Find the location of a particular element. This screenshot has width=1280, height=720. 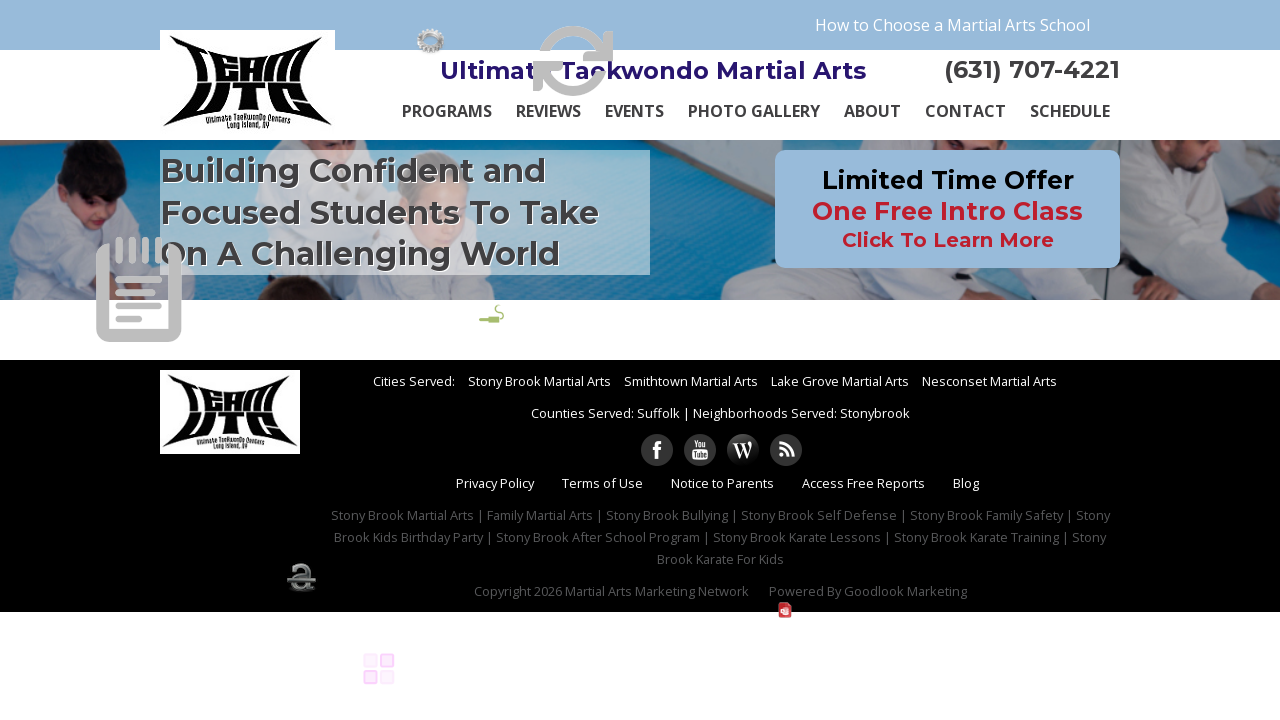

launch lights off puzzle game is located at coordinates (380, 670).